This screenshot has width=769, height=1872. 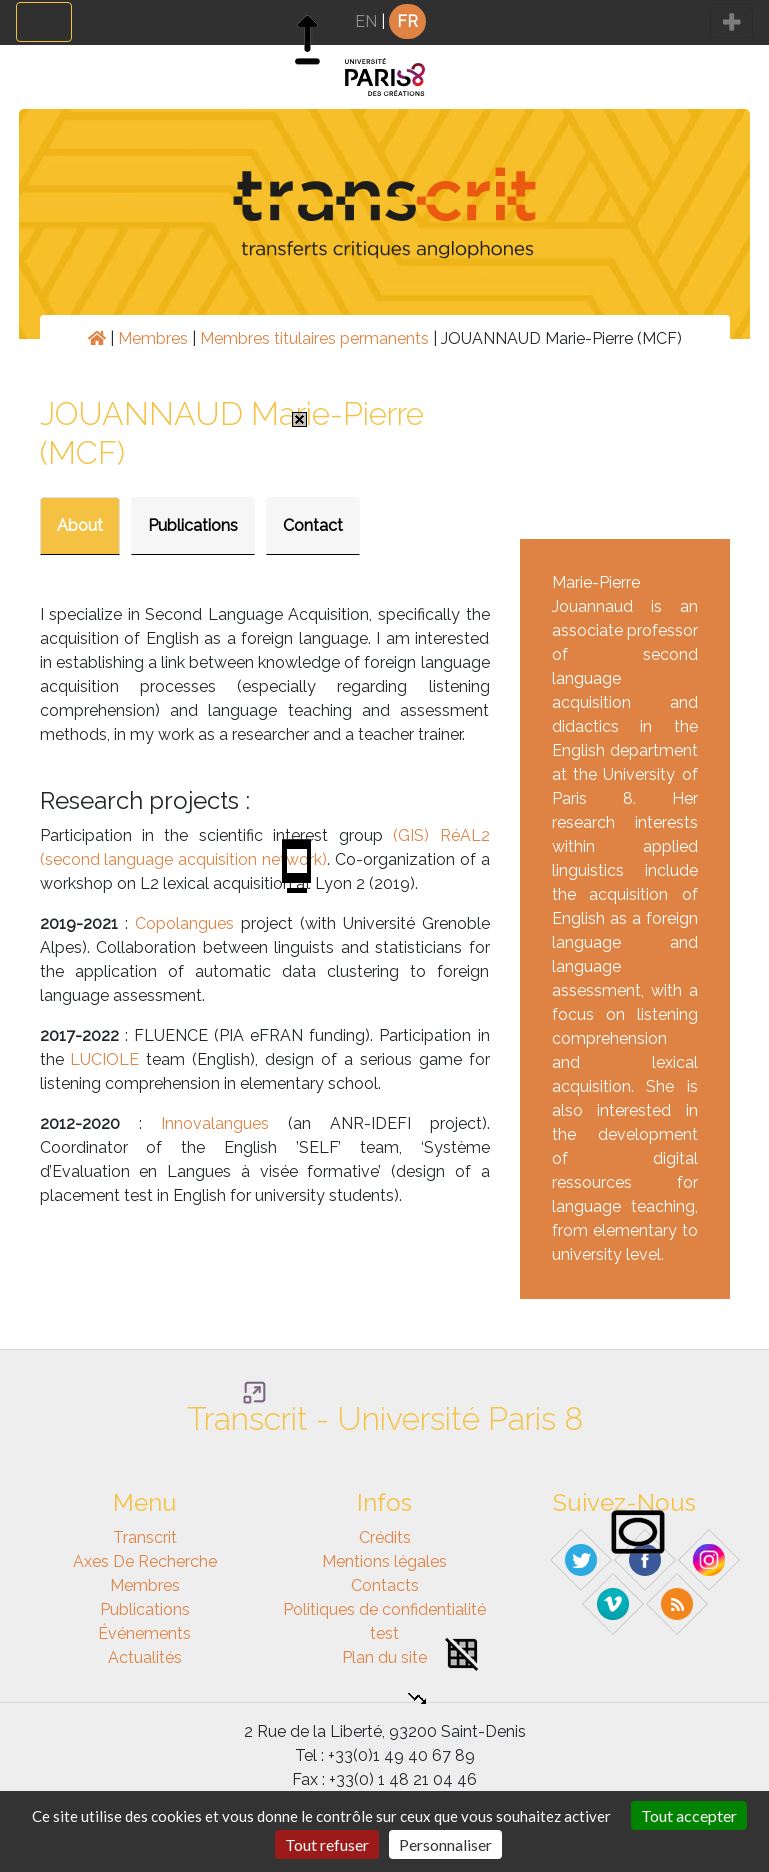 I want to click on maximize window to full screen, so click(x=255, y=1392).